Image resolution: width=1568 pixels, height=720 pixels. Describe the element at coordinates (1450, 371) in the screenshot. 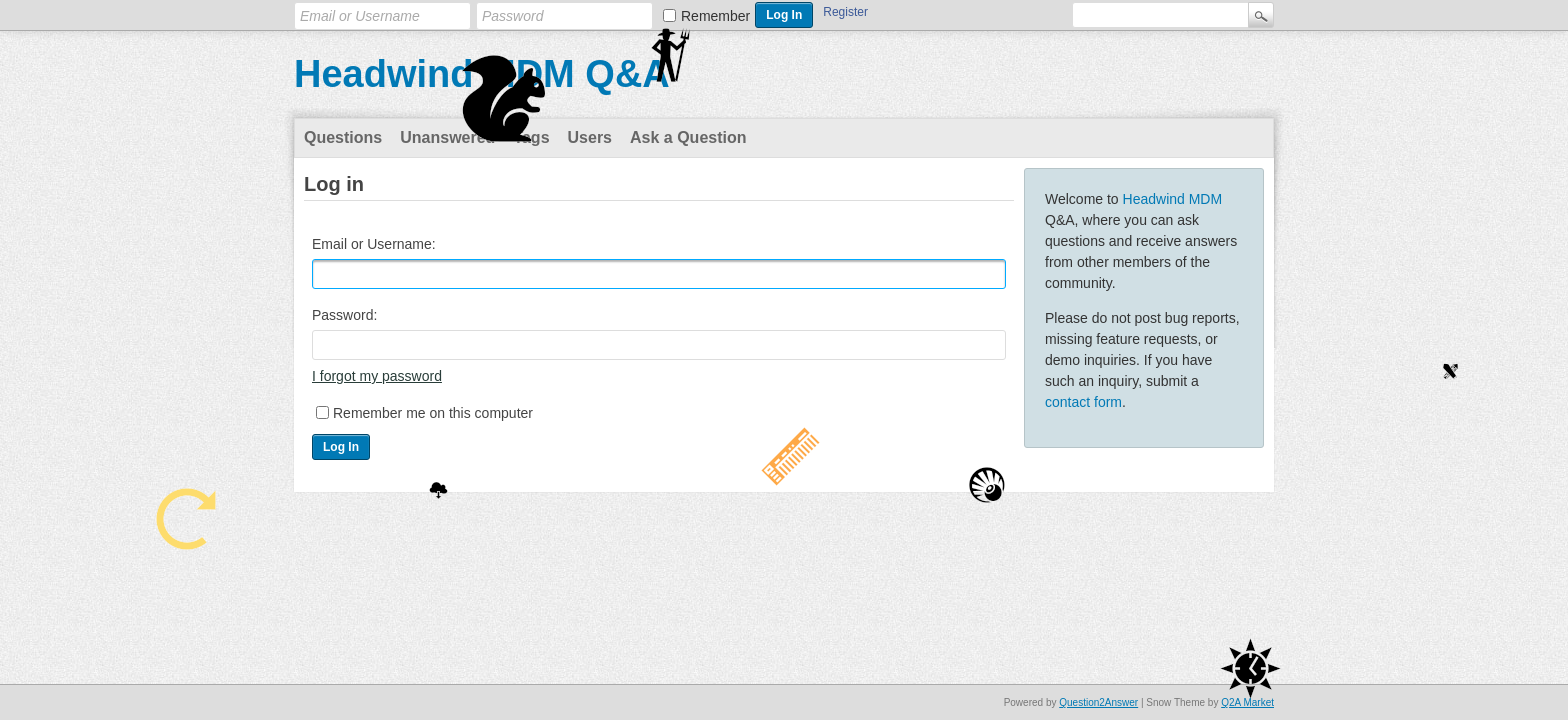

I see `equip arm armor or bracers` at that location.